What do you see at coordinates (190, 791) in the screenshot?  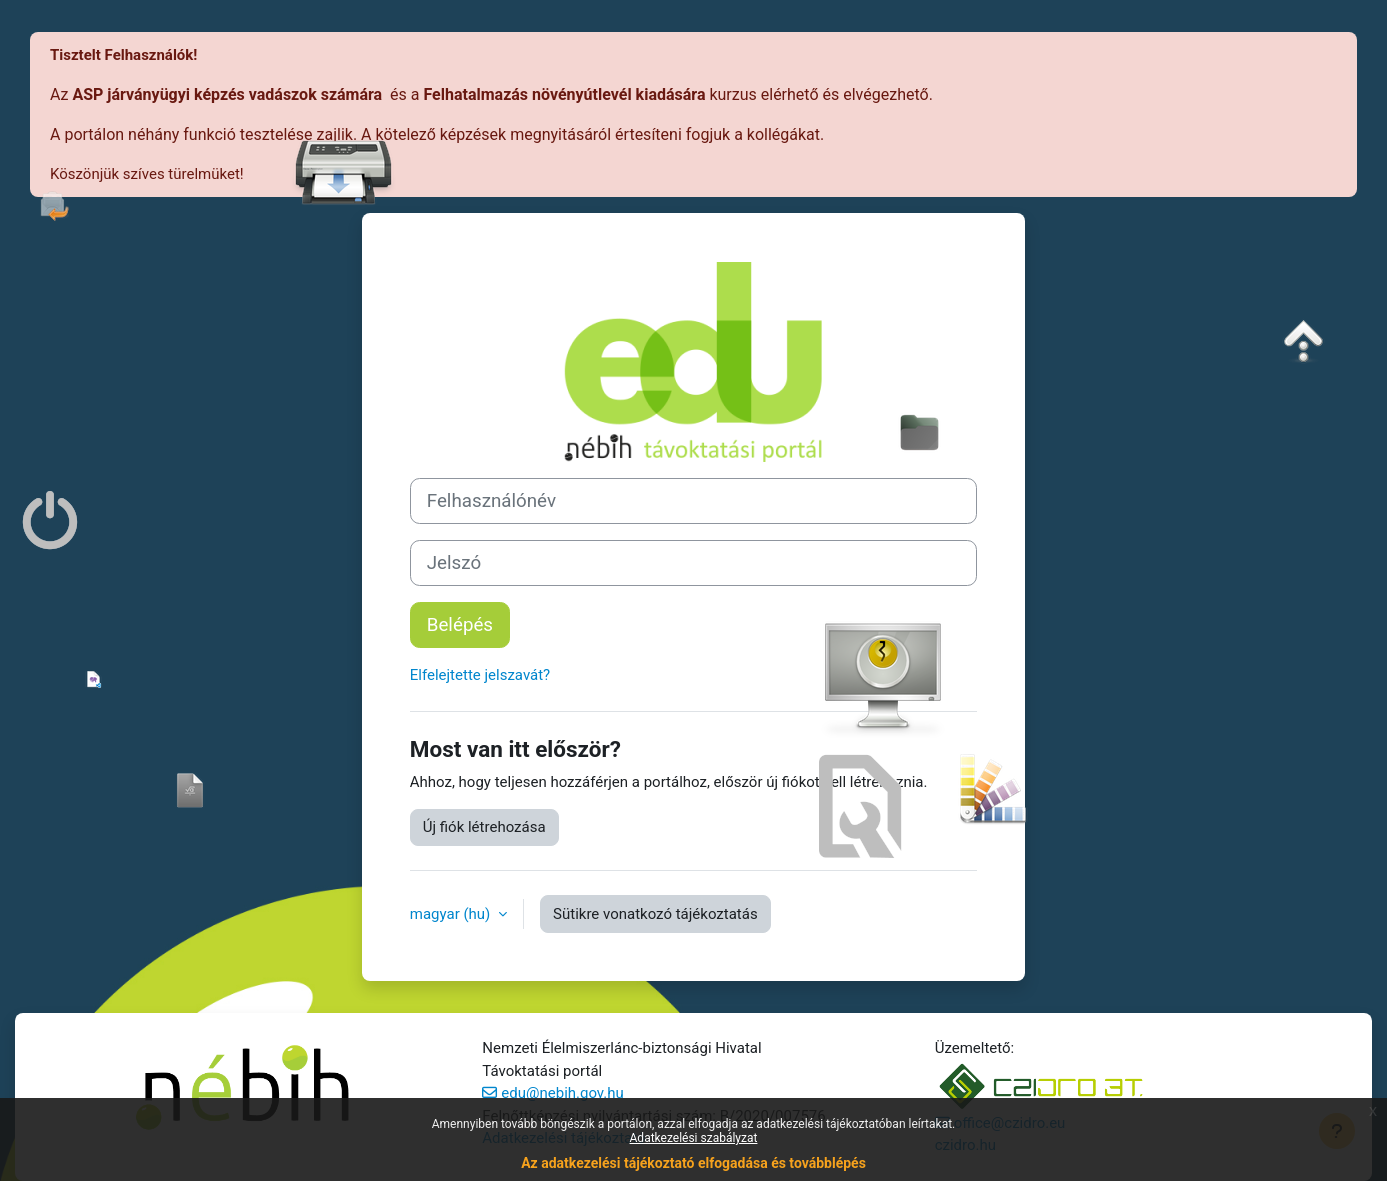 I see `open an opendocument formula file` at bounding box center [190, 791].